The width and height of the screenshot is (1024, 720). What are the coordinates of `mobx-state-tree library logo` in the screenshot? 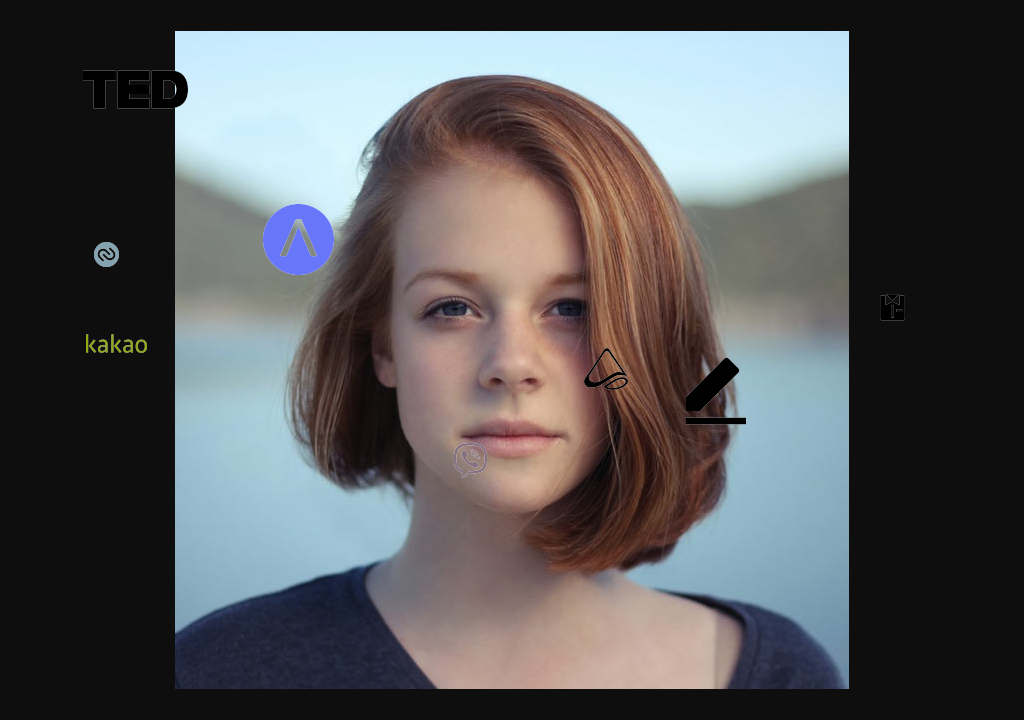 It's located at (606, 369).